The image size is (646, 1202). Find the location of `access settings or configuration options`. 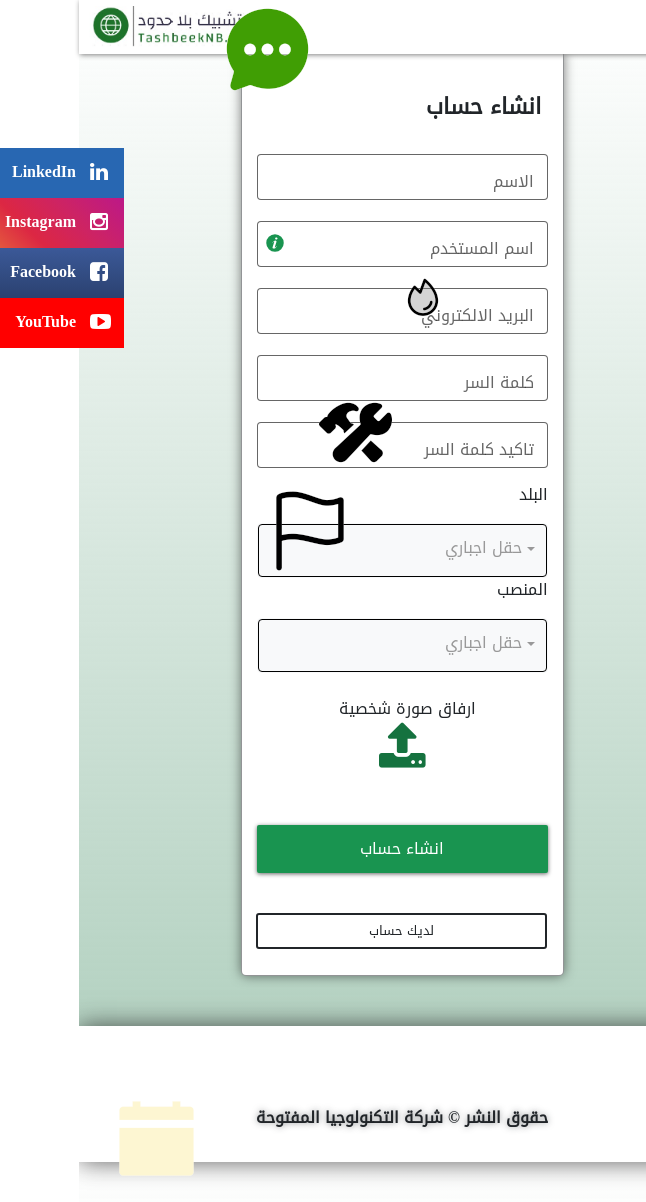

access settings or configuration options is located at coordinates (355, 432).